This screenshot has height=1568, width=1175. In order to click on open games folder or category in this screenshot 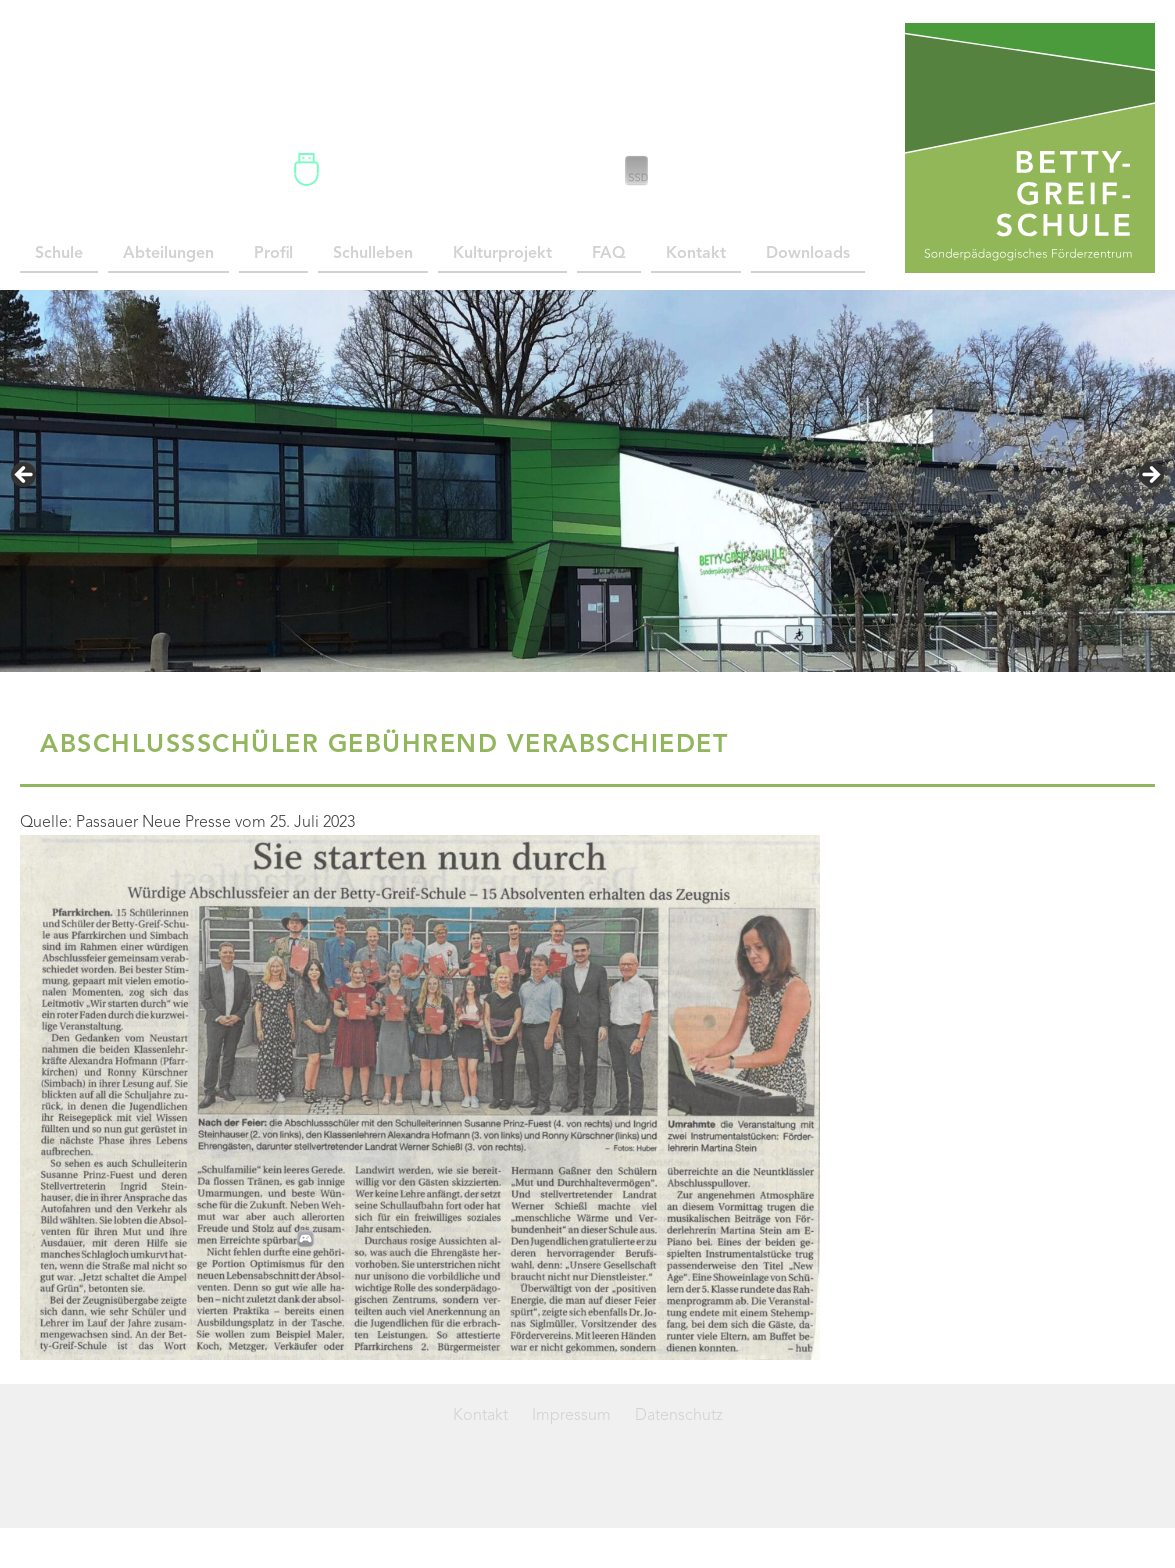, I will do `click(305, 1238)`.